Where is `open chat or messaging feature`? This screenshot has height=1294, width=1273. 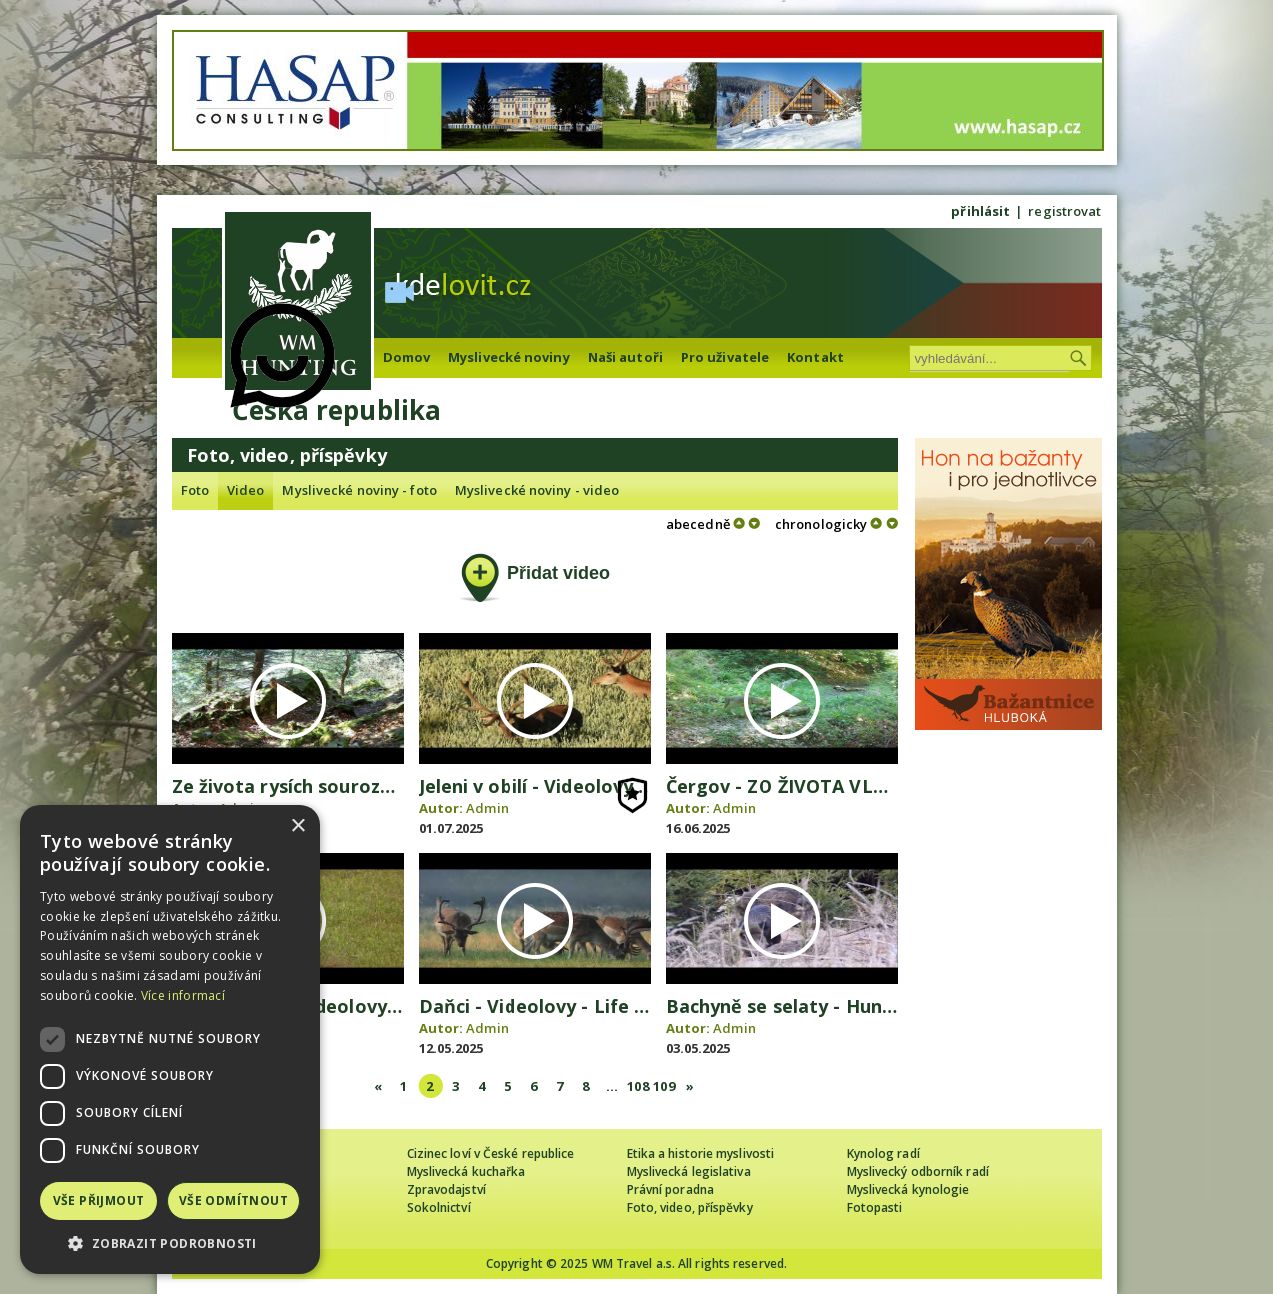 open chat or messaging feature is located at coordinates (282, 355).